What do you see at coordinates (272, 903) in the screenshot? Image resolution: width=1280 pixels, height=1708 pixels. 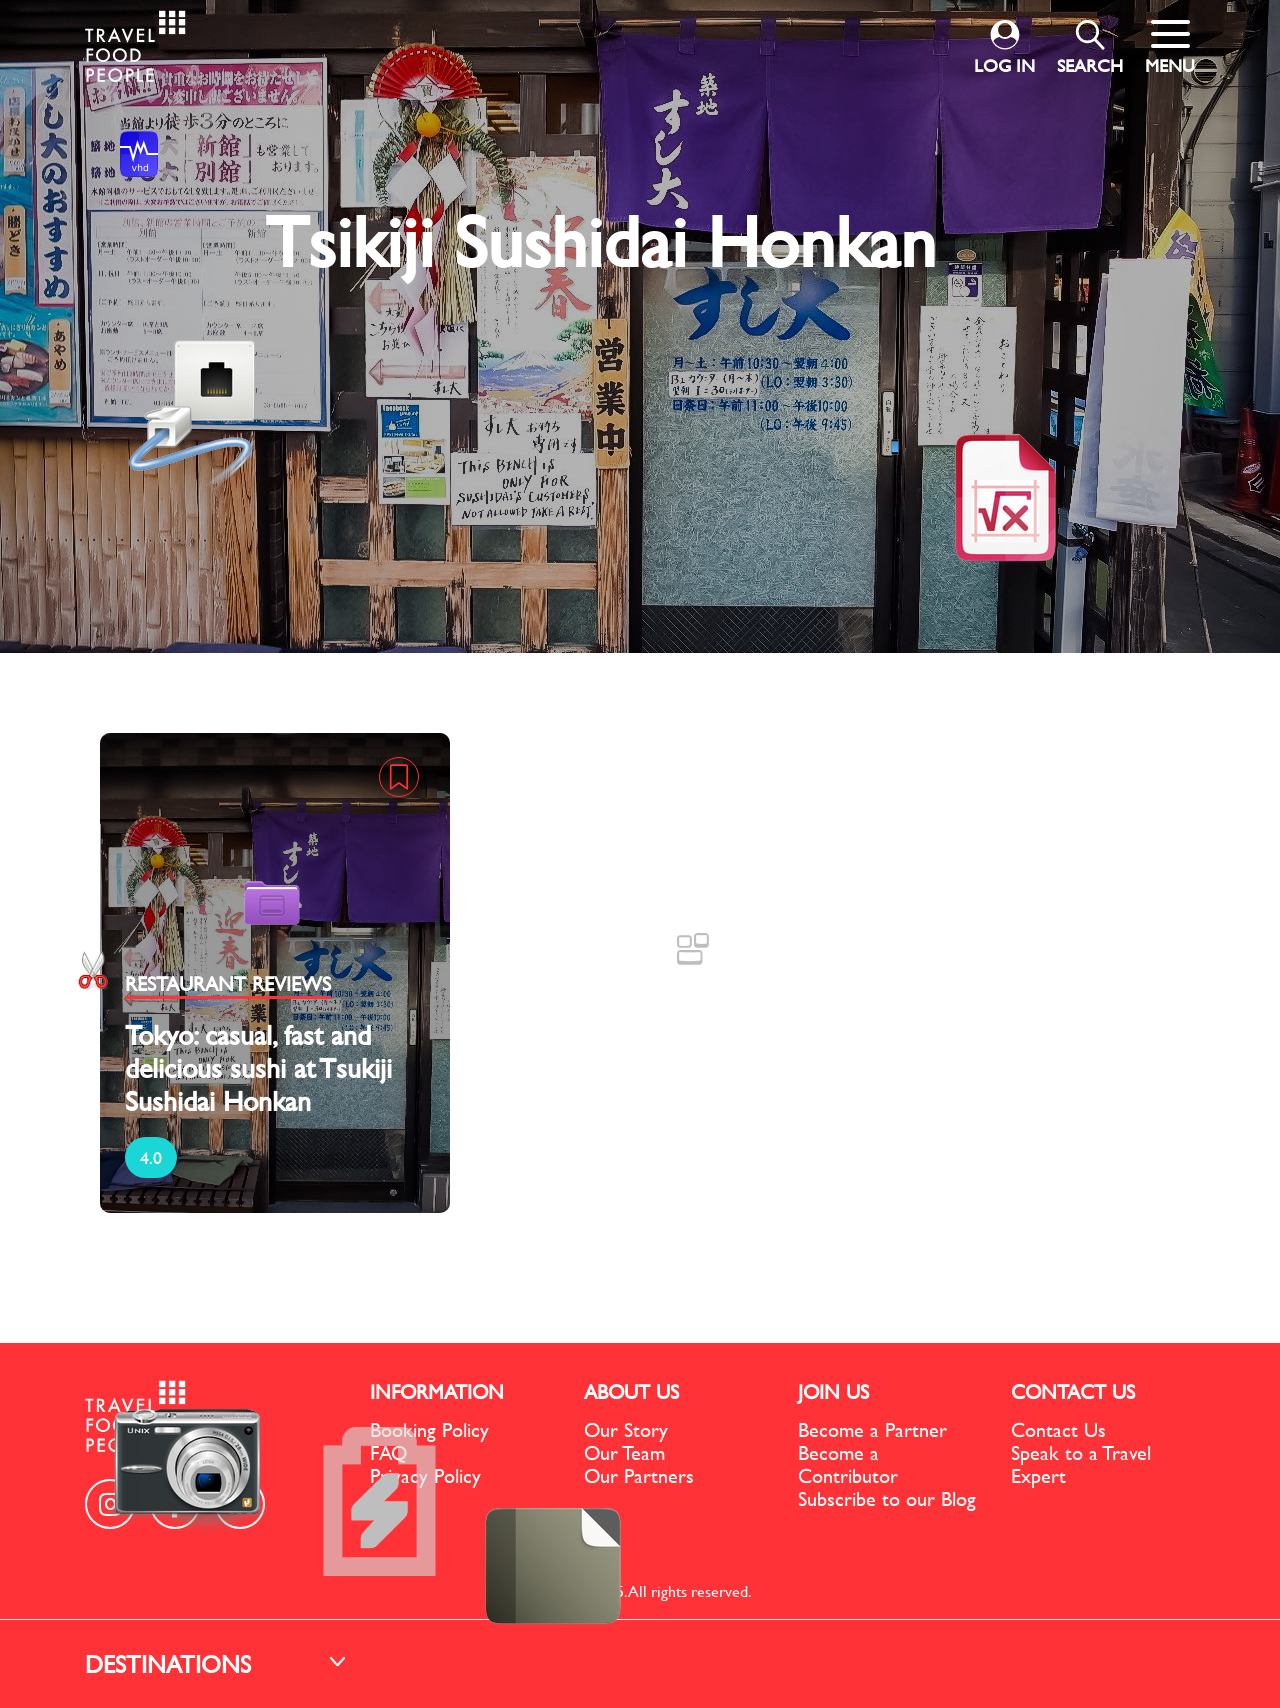 I see `open desktop folder` at bounding box center [272, 903].